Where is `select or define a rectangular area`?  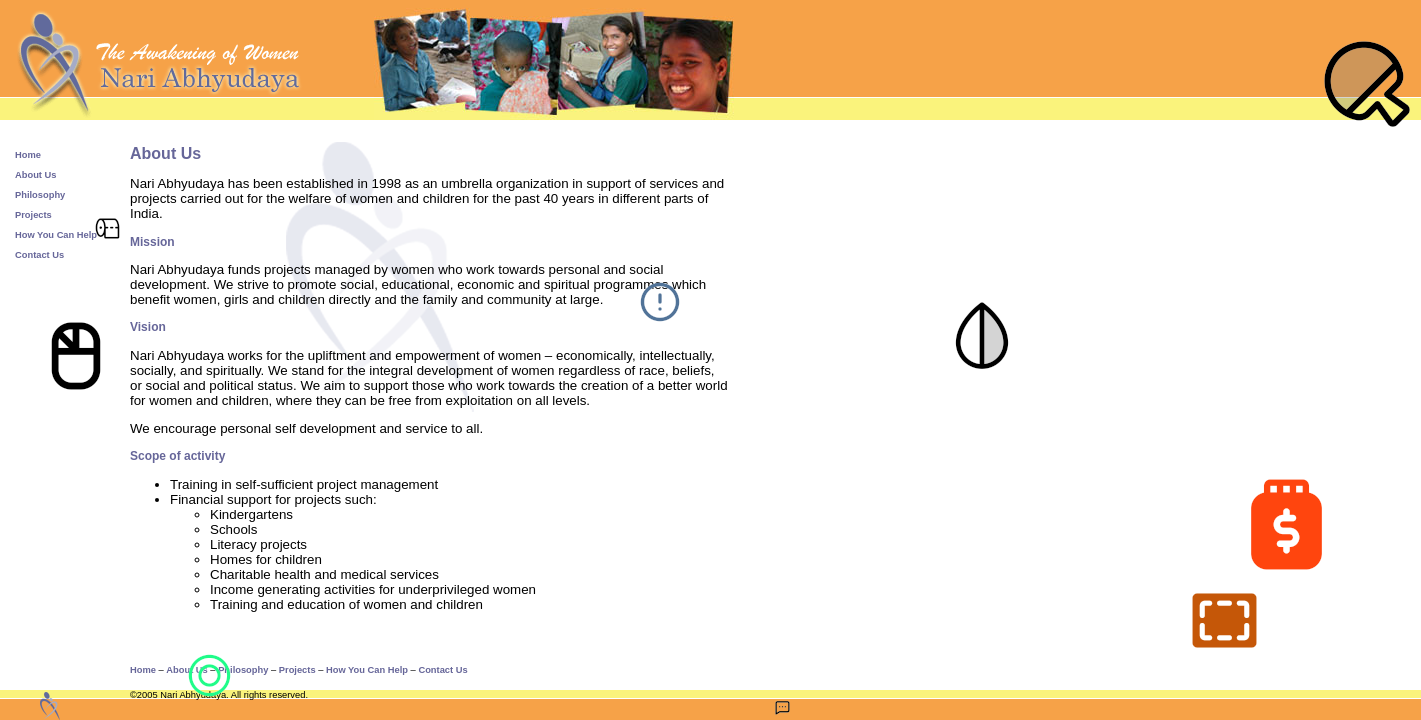
select or define a rectangular area is located at coordinates (1224, 620).